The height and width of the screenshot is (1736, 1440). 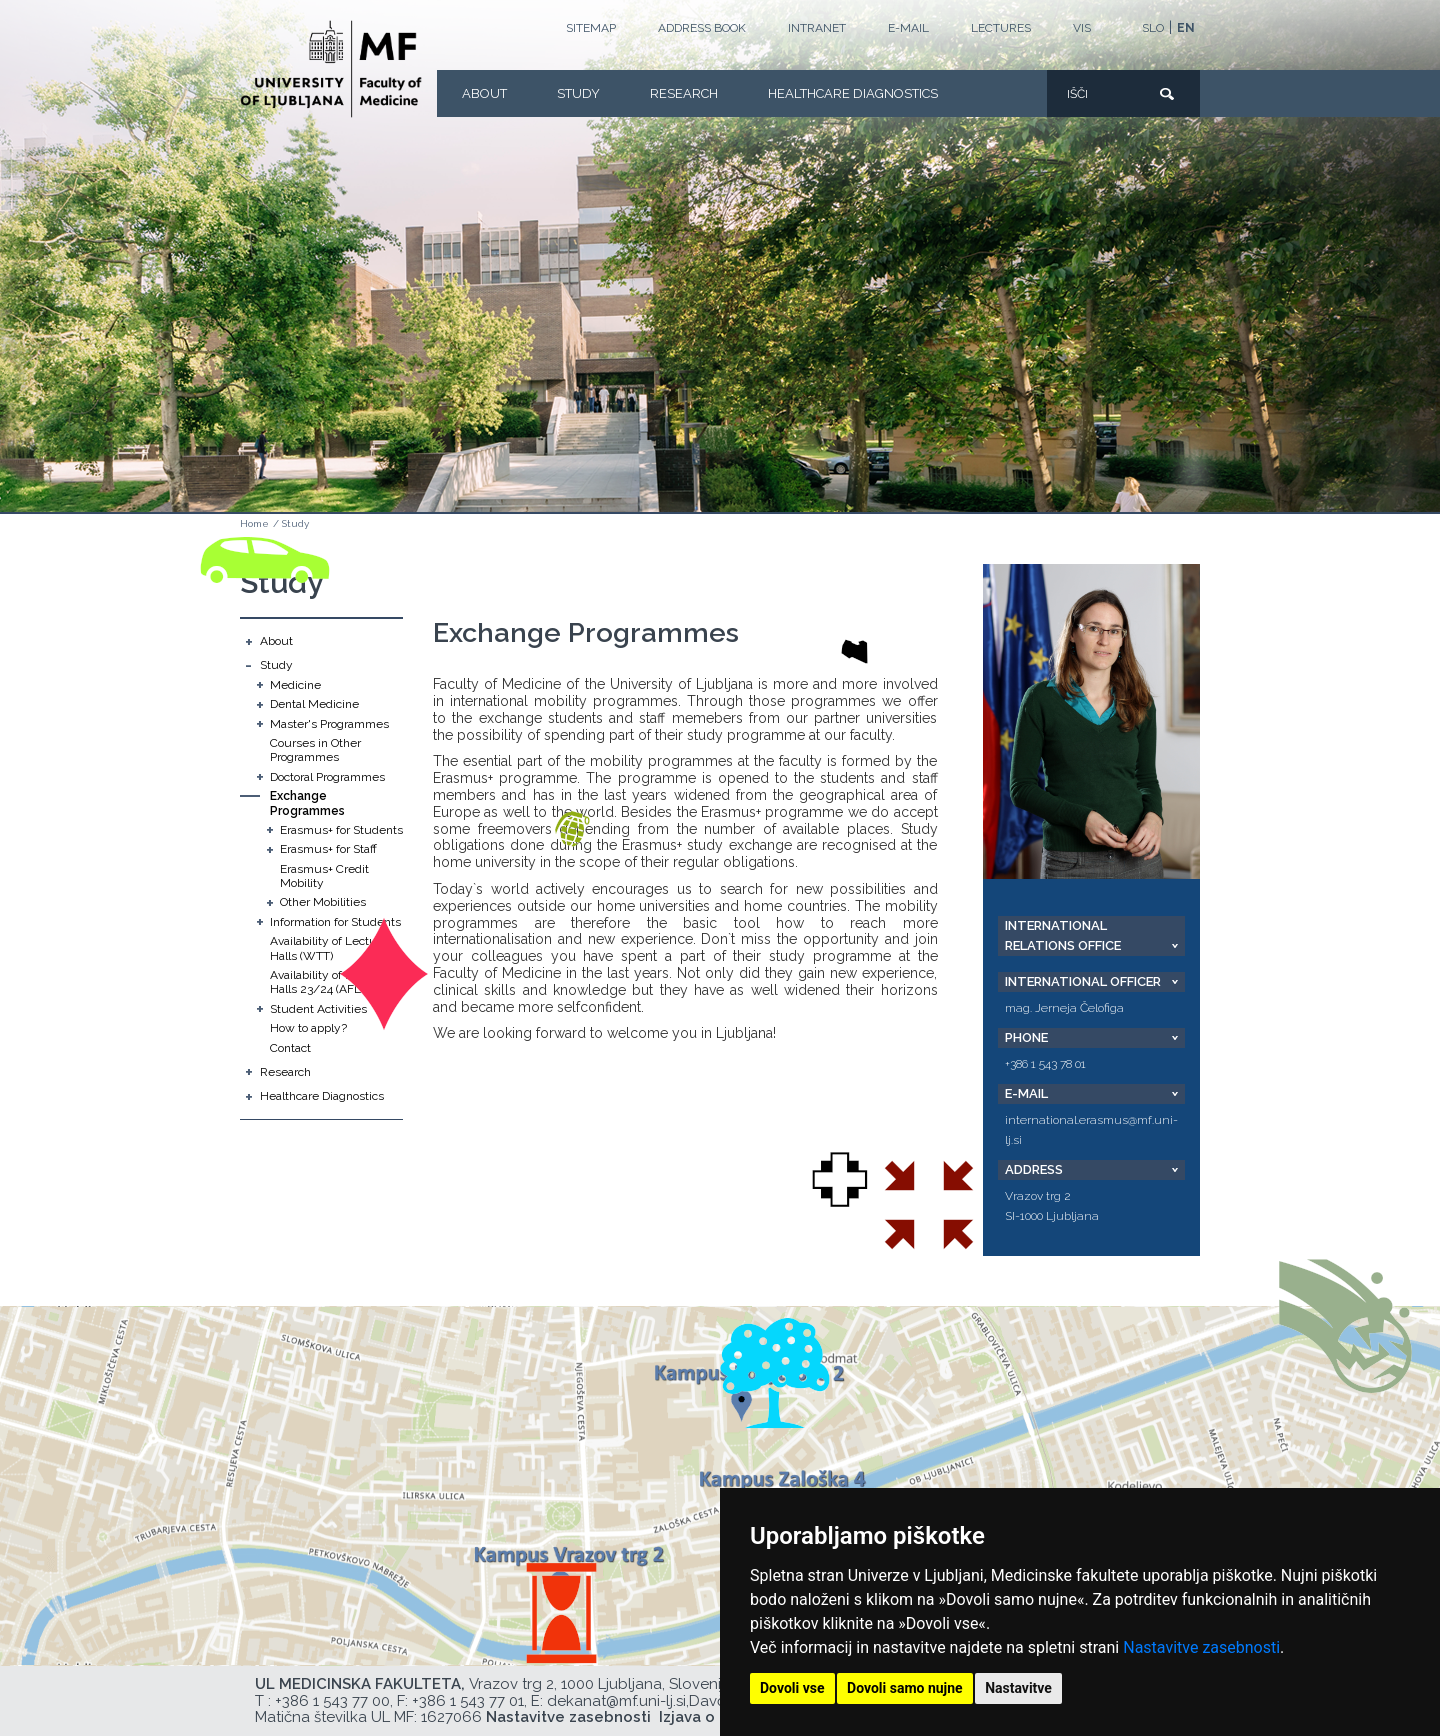 I want to click on indicates an unstable or volatile attack in-game, so click(x=1345, y=1325).